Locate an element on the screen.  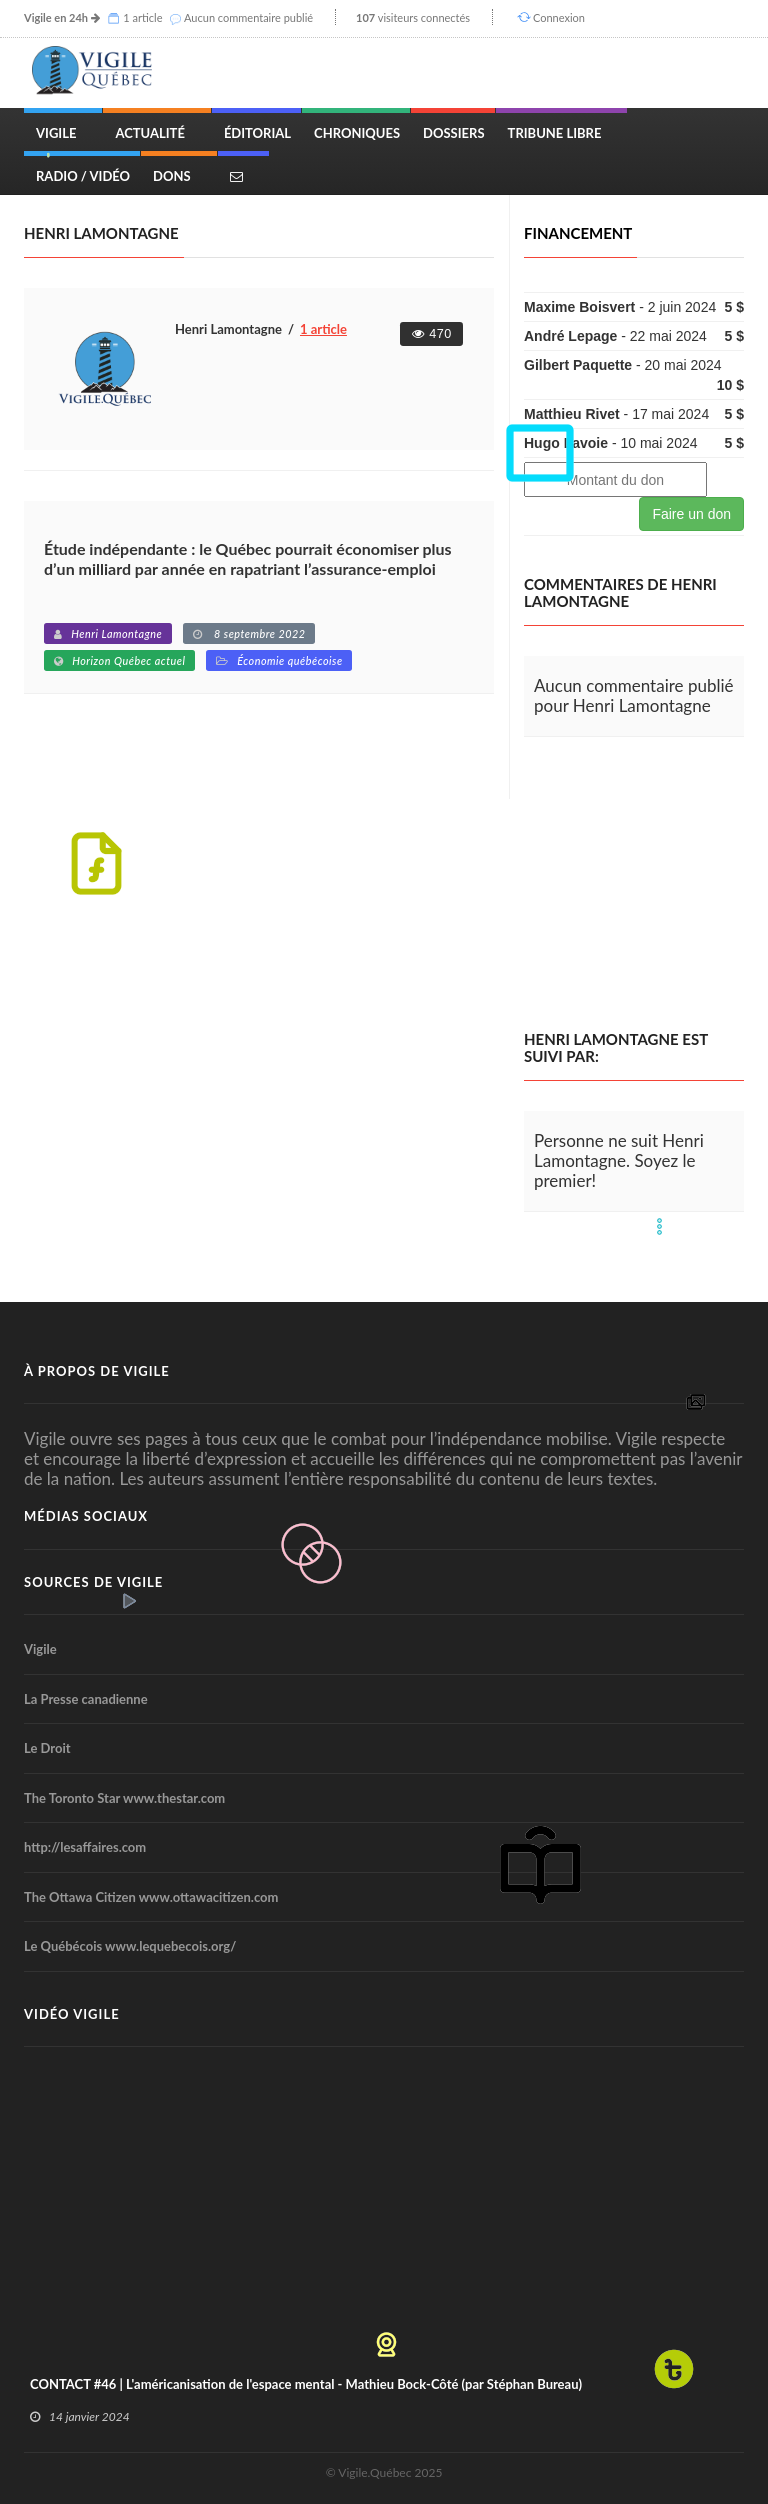
apply intersect operation to selected shapes is located at coordinates (311, 1553).